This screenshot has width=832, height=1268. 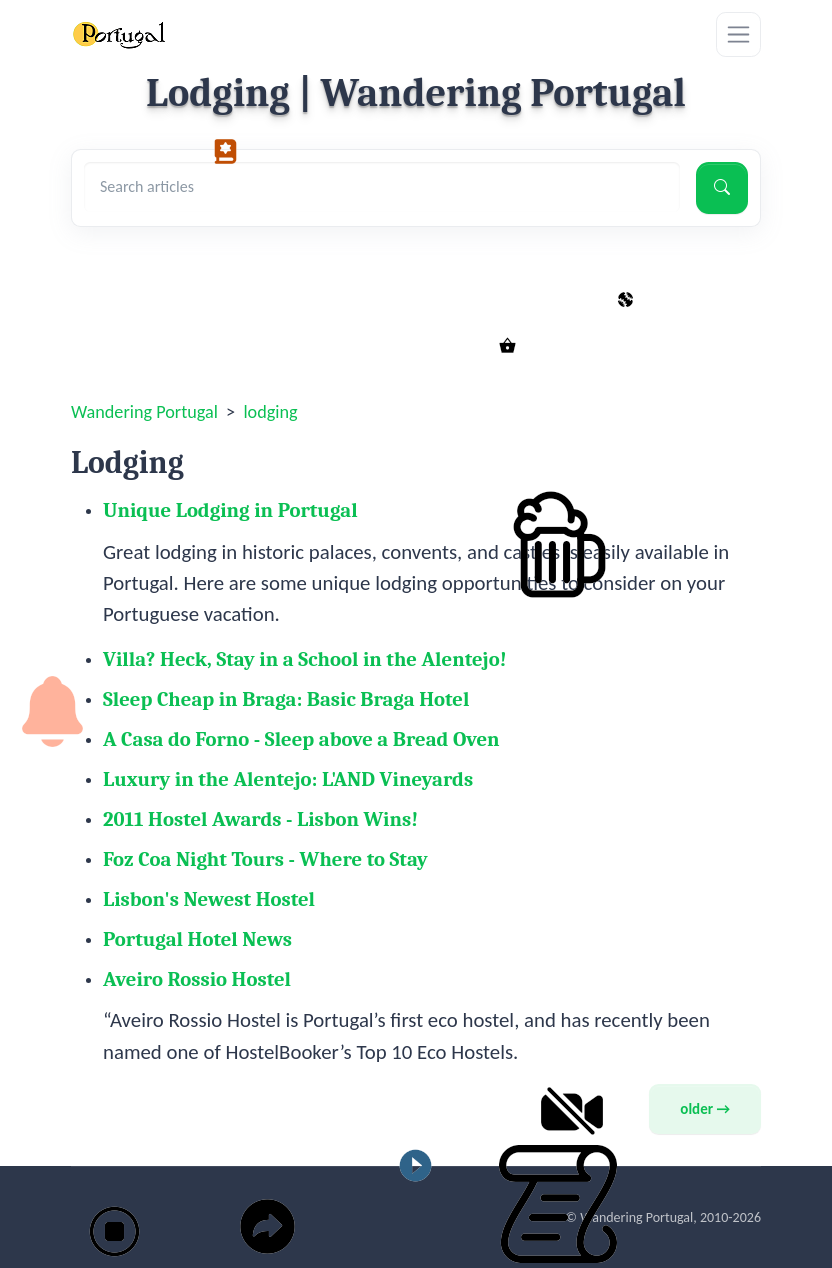 I want to click on stop media playback, so click(x=114, y=1231).